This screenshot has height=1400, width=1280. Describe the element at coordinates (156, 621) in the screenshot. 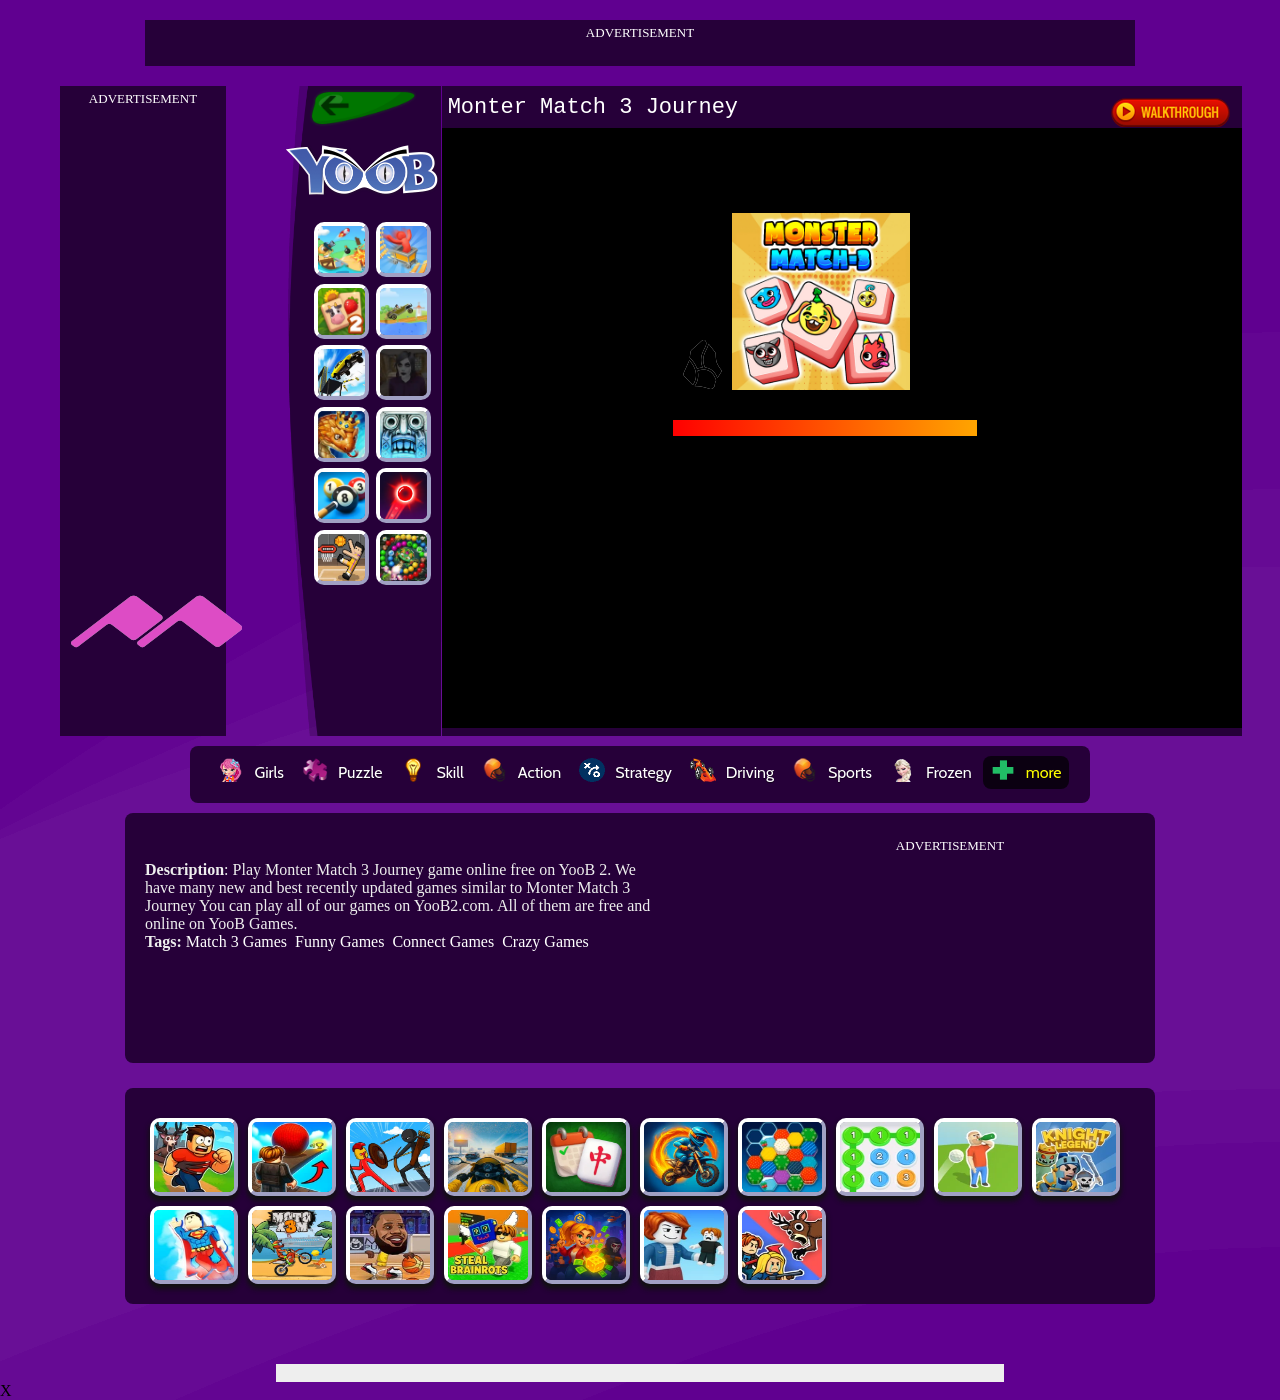

I see `dovecot email server logo` at that location.